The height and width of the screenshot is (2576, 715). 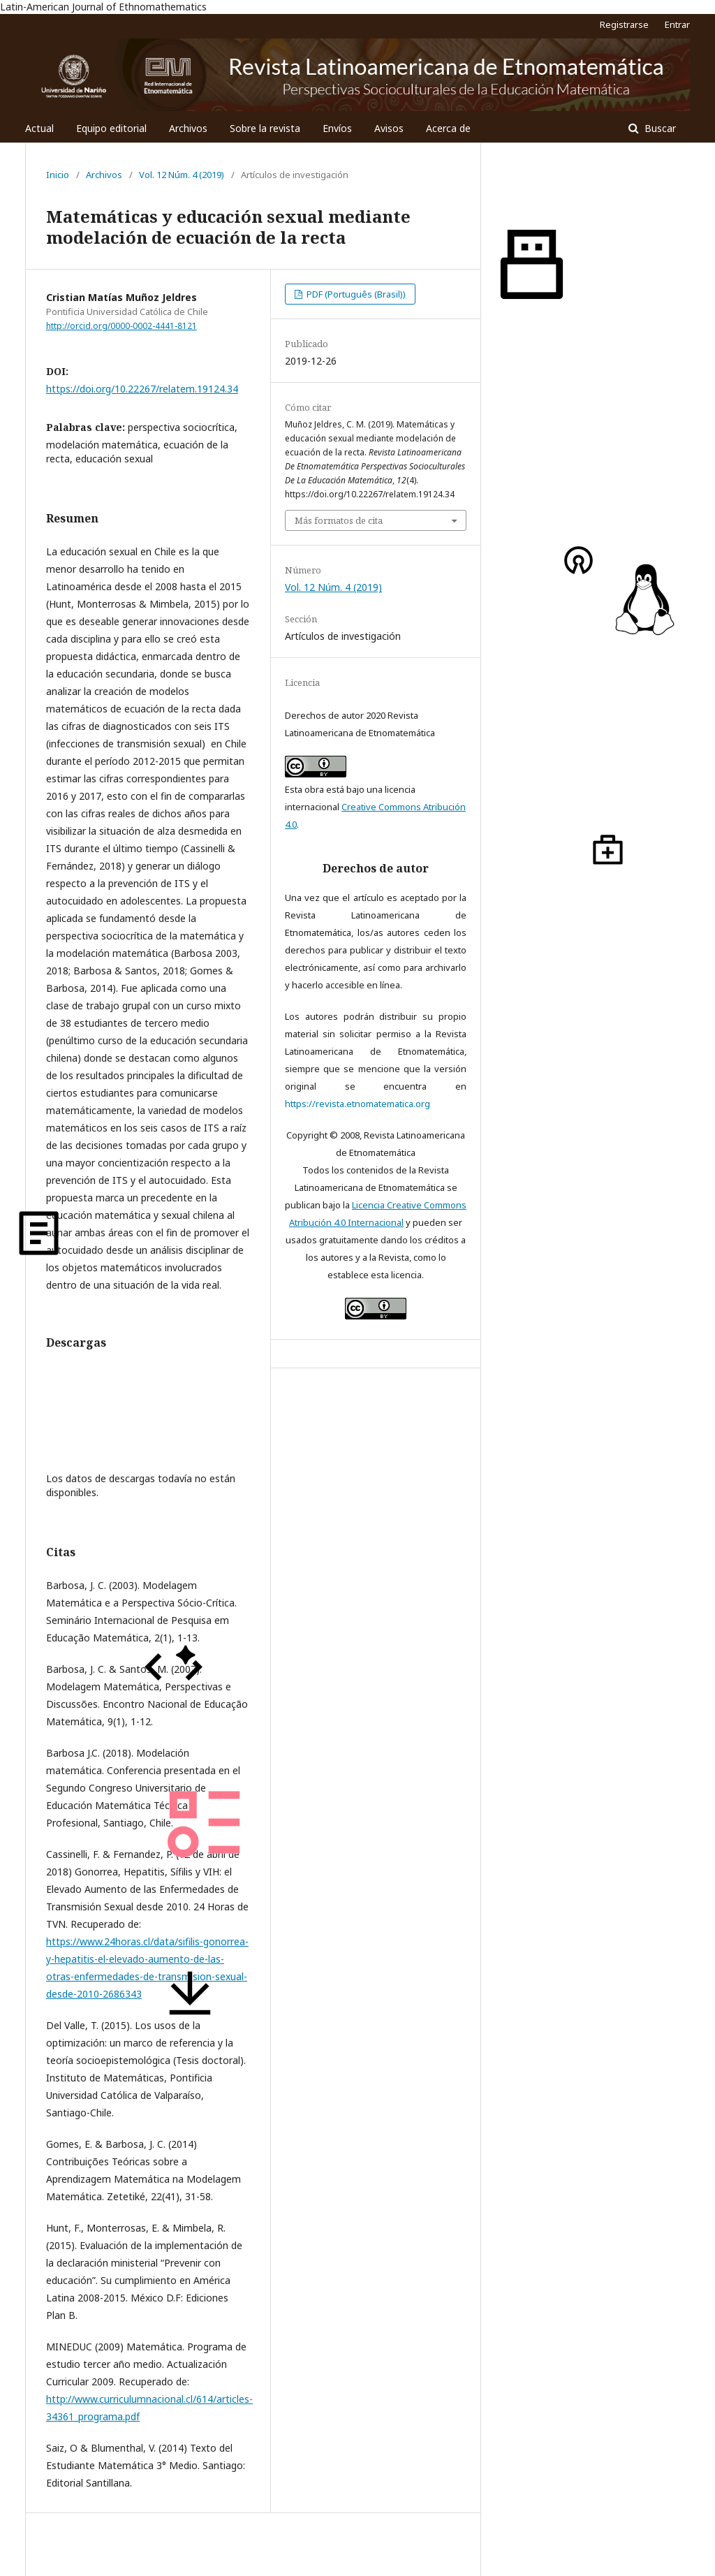 What do you see at coordinates (578, 560) in the screenshot?
I see `indicates open-source software or project` at bounding box center [578, 560].